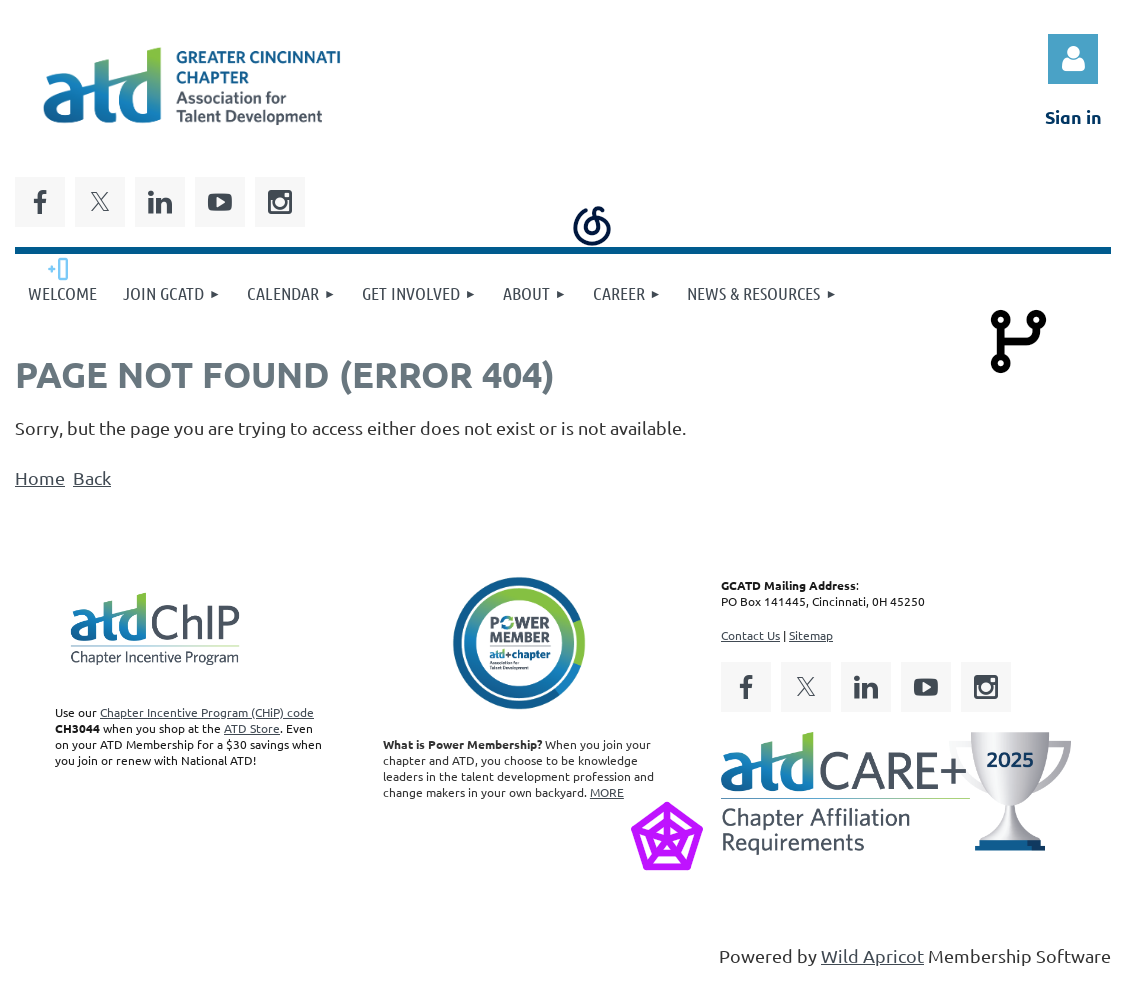  Describe the element at coordinates (592, 227) in the screenshot. I see `open NetEase Music app` at that location.